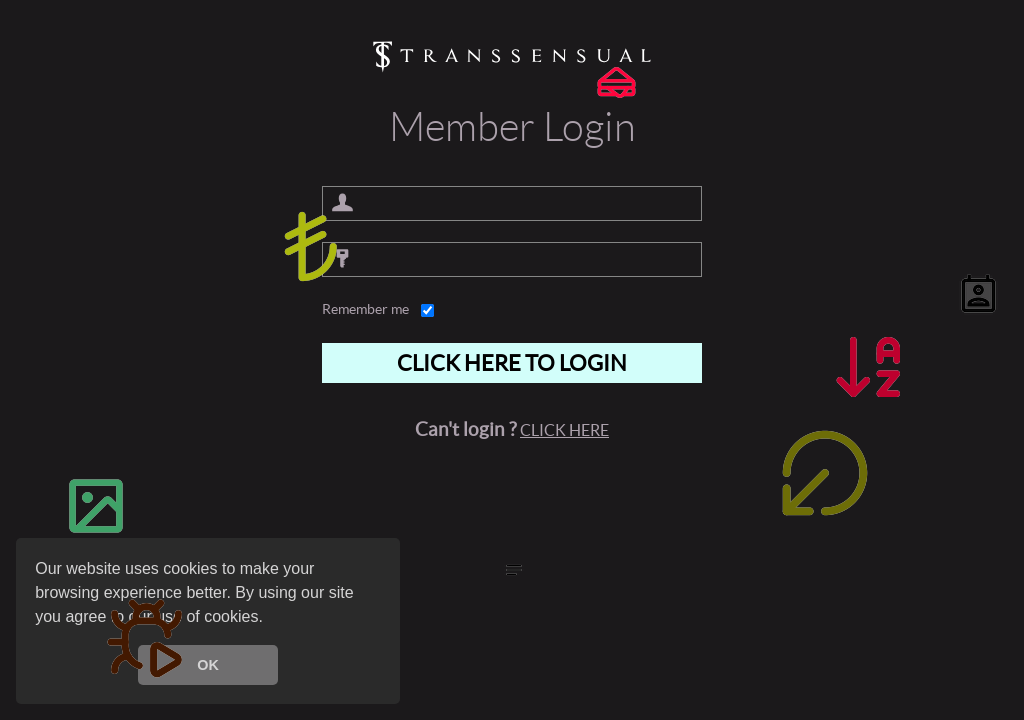  Describe the element at coordinates (870, 367) in the screenshot. I see `sort alphabetically from A to Z` at that location.